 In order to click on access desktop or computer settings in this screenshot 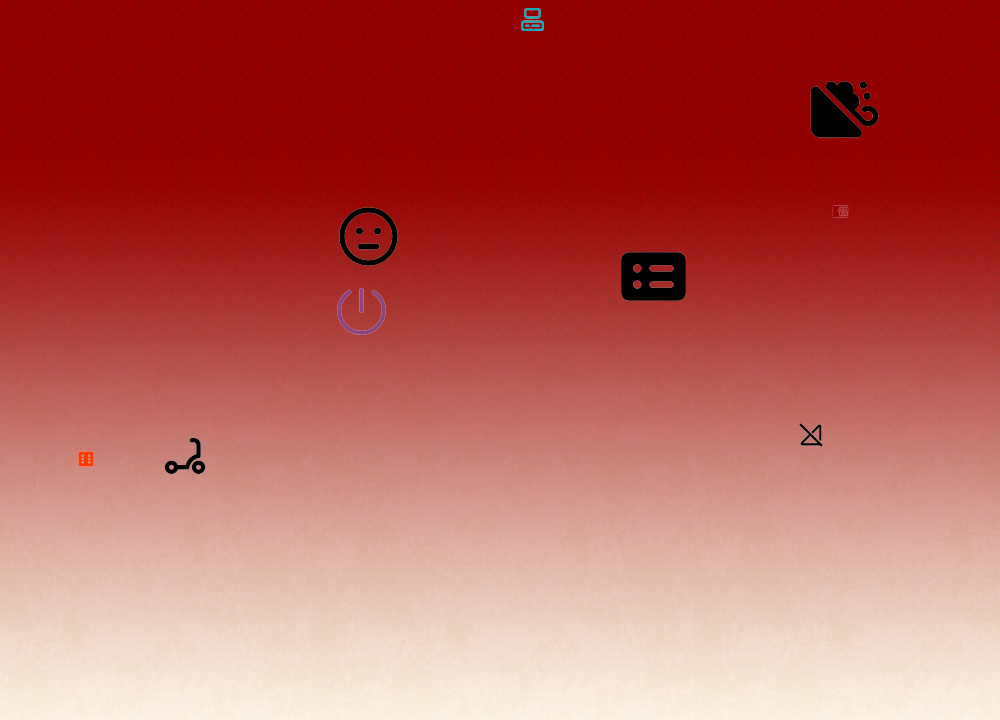, I will do `click(532, 19)`.